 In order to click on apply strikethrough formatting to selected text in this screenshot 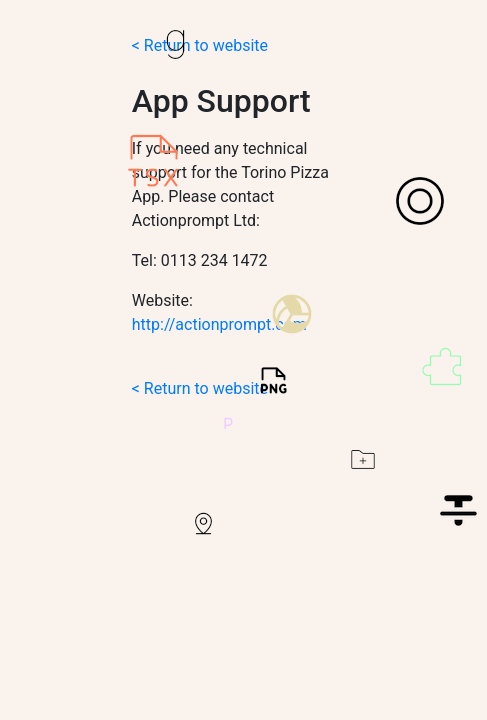, I will do `click(458, 511)`.